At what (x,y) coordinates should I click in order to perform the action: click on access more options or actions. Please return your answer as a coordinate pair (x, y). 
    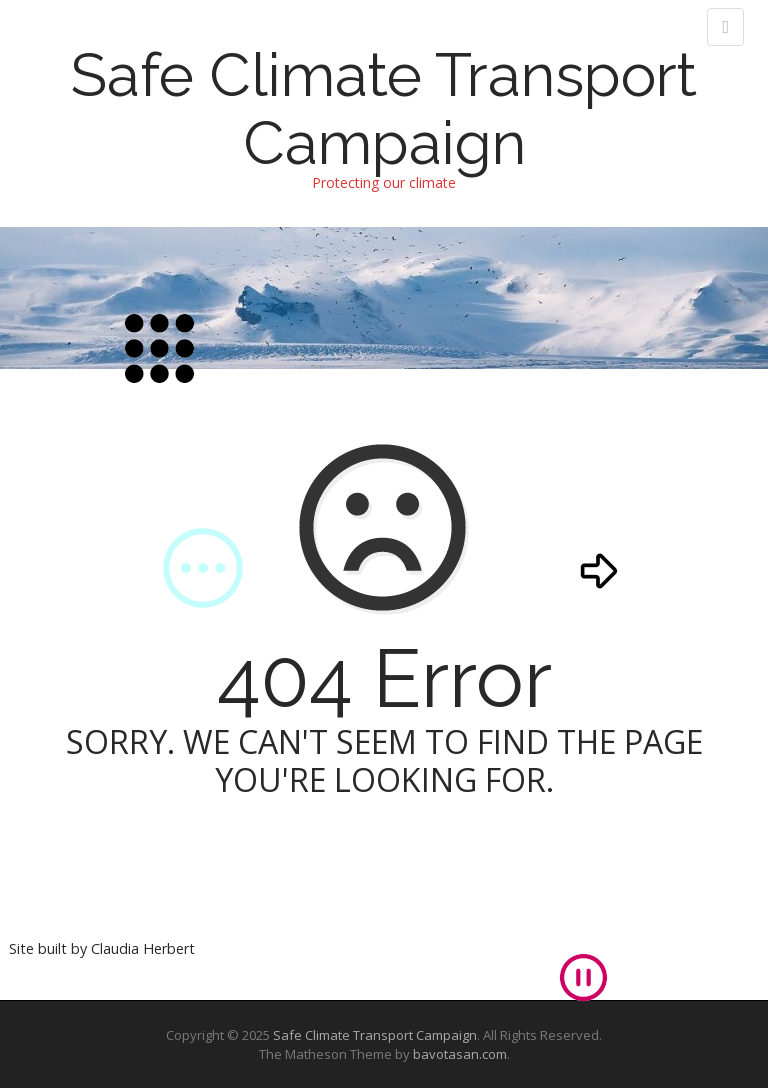
    Looking at the image, I should click on (203, 568).